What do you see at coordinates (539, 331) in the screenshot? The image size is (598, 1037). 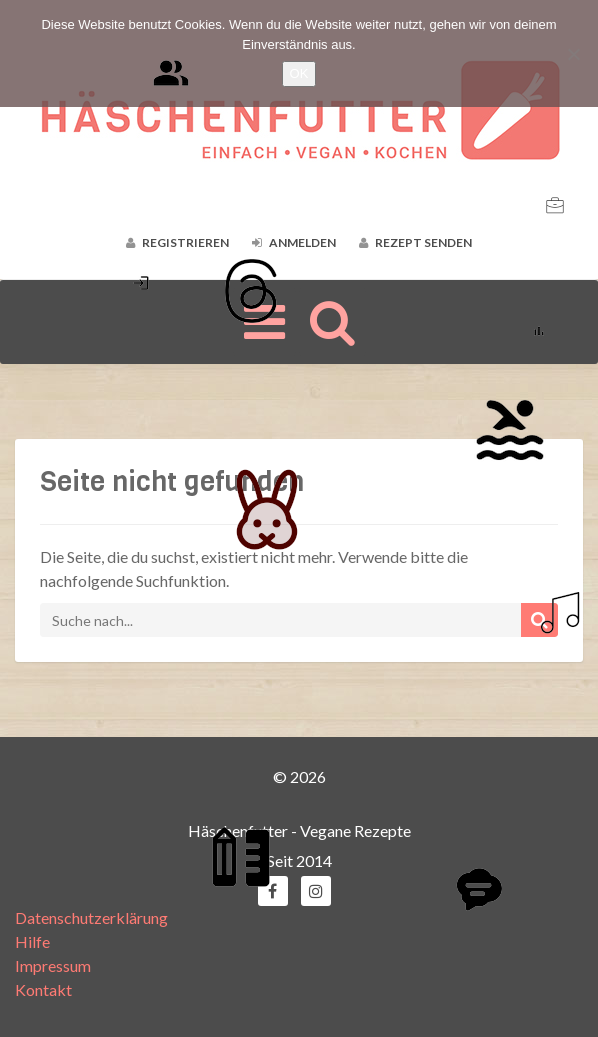 I see `view analytics or statistics` at bounding box center [539, 331].